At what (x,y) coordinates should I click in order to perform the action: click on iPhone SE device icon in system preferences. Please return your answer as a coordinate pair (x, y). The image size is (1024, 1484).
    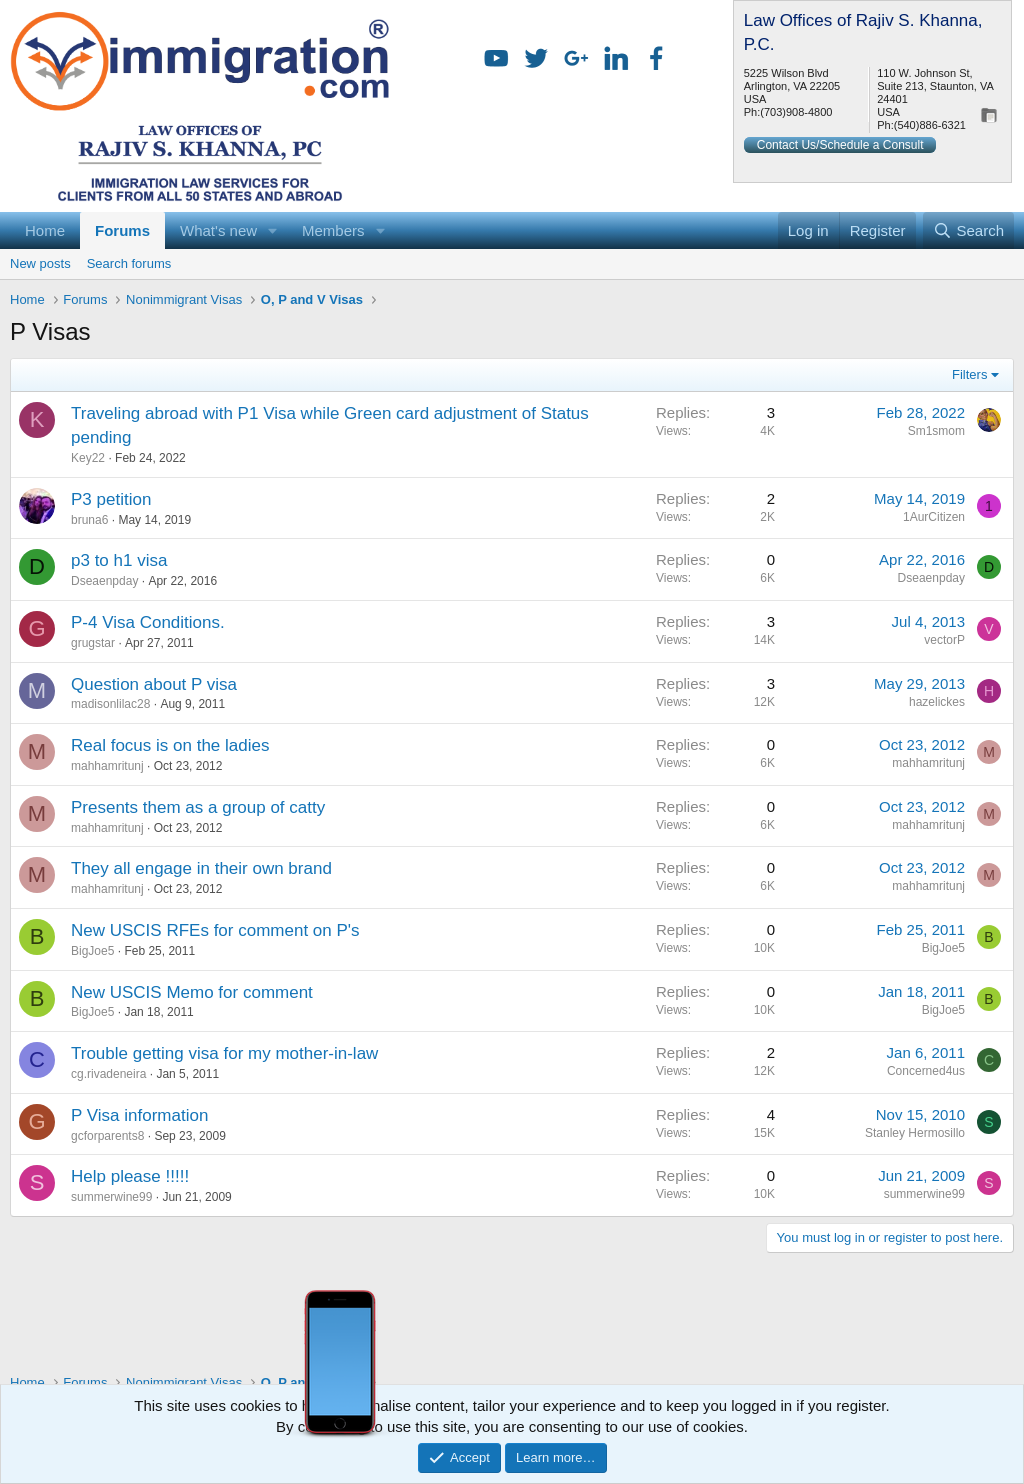
    Looking at the image, I should click on (340, 1364).